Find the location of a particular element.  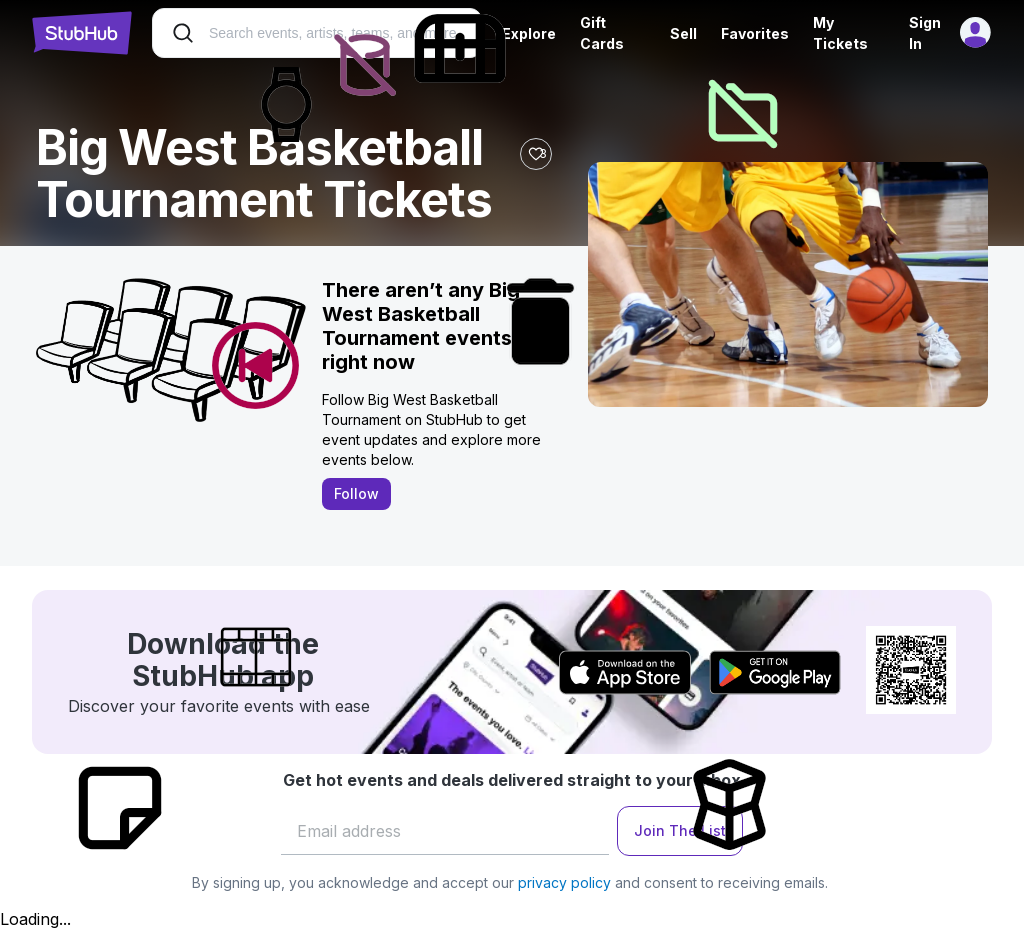

access stored rewards or collectibles is located at coordinates (460, 50).